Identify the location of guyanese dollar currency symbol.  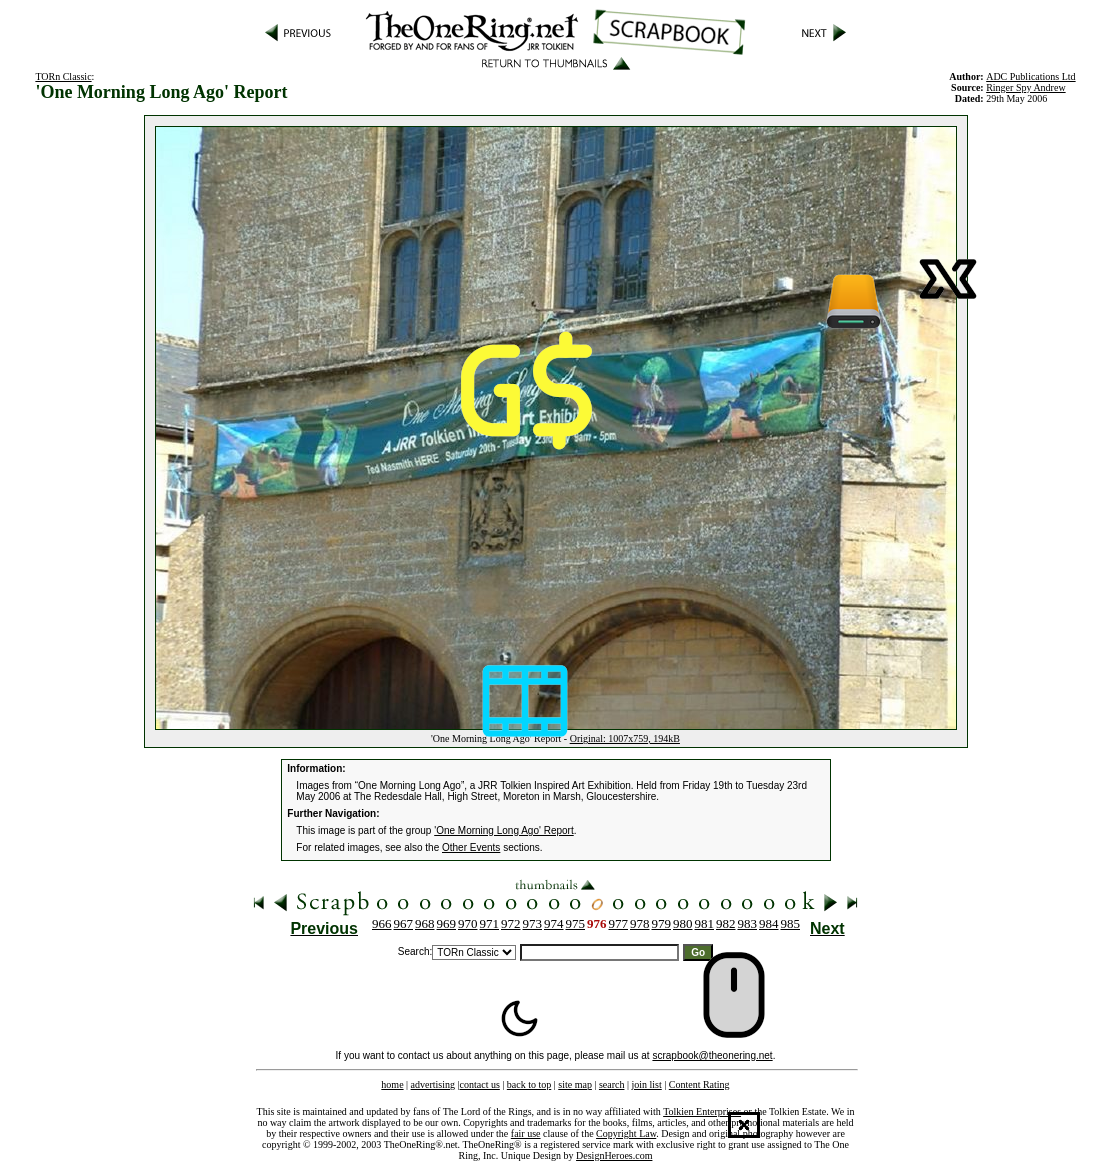
(526, 390).